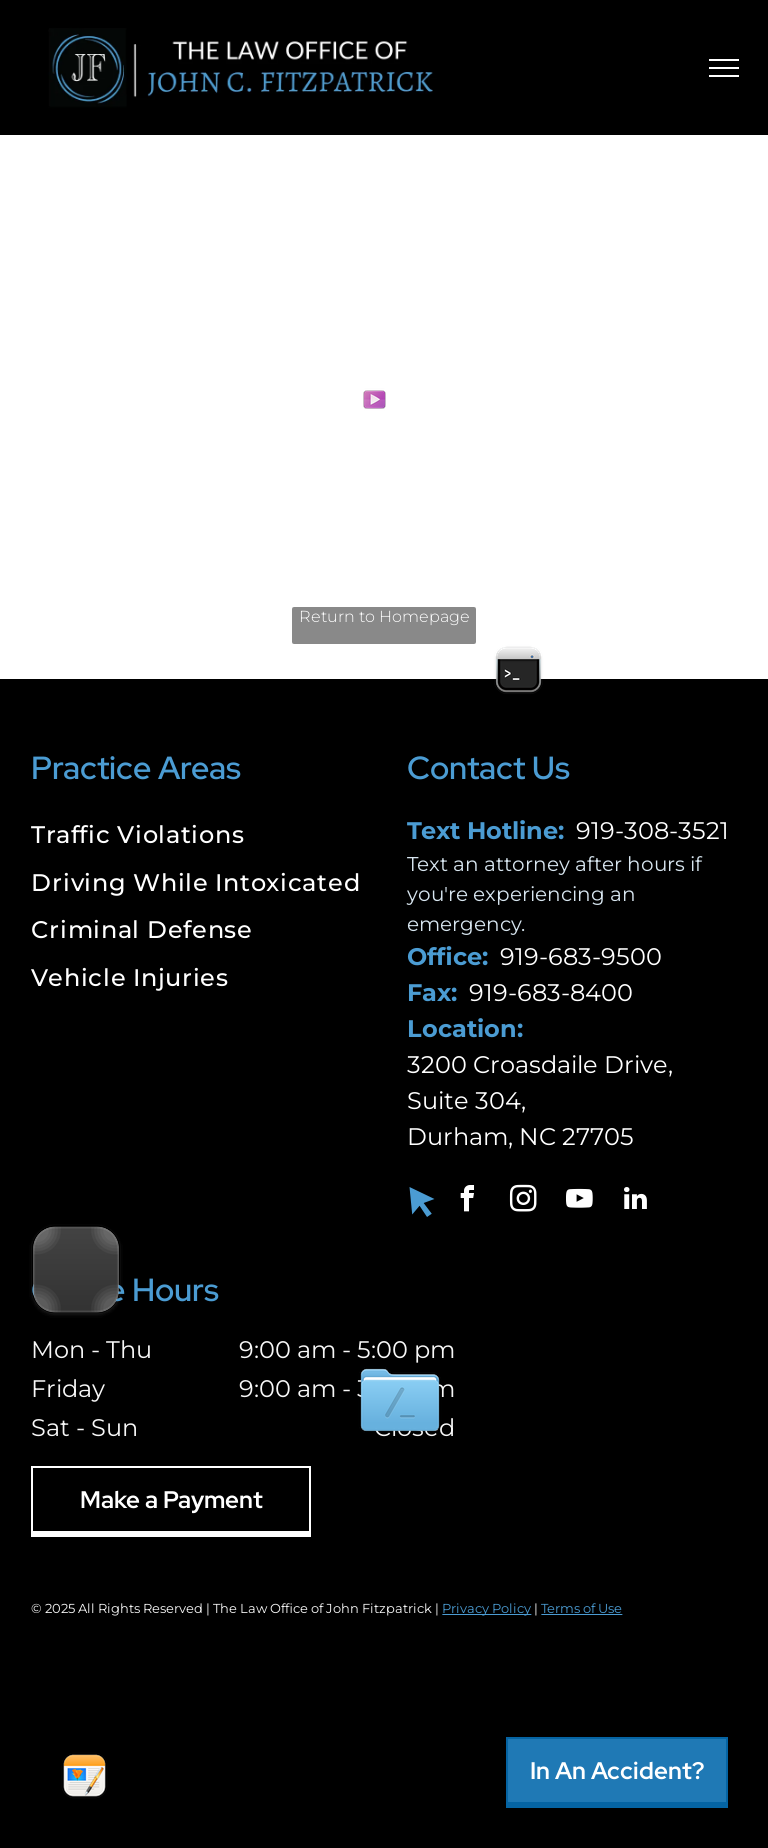  I want to click on open yakuake drop-down terminal, so click(518, 669).